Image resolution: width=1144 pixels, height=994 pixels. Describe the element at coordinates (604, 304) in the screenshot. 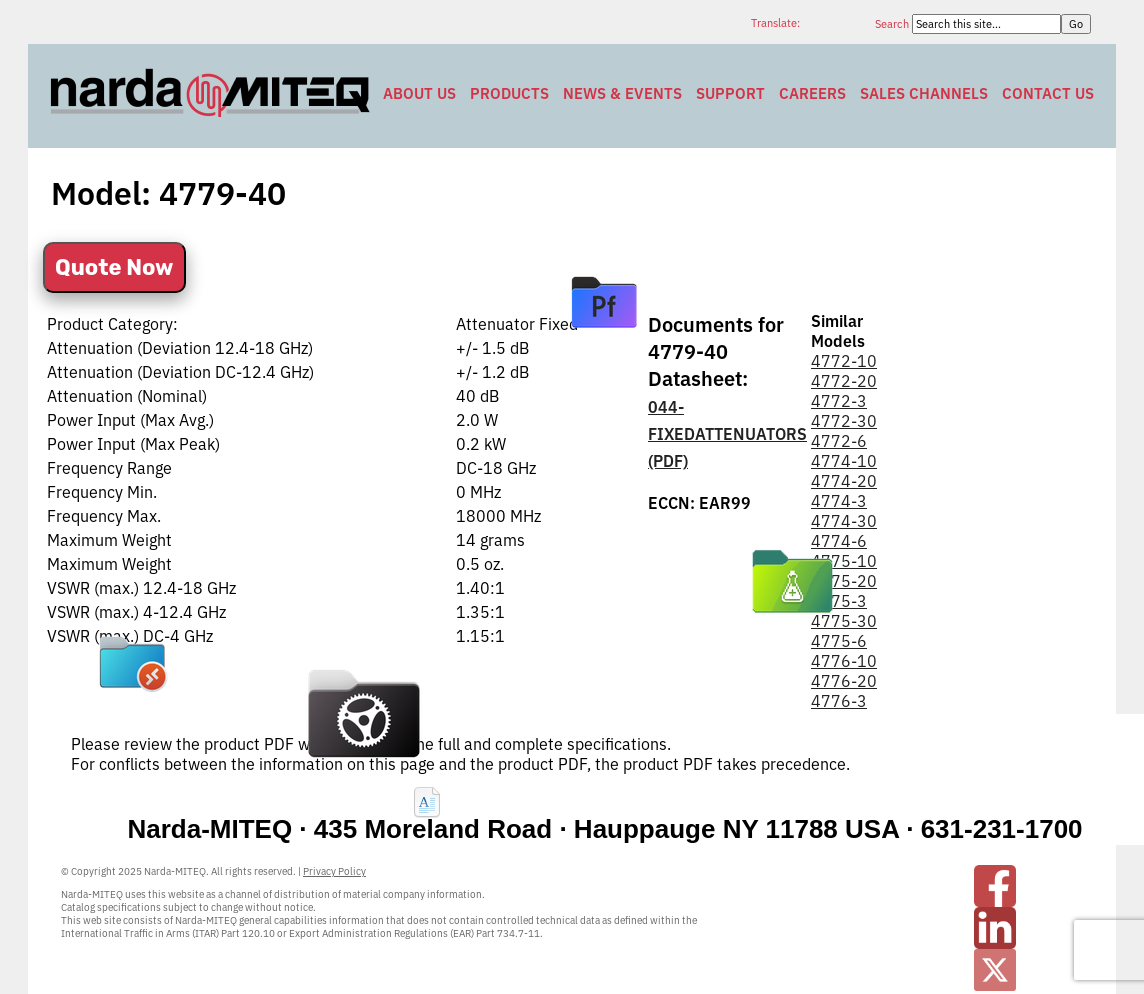

I see `open Adobe Portfolio project folder` at that location.